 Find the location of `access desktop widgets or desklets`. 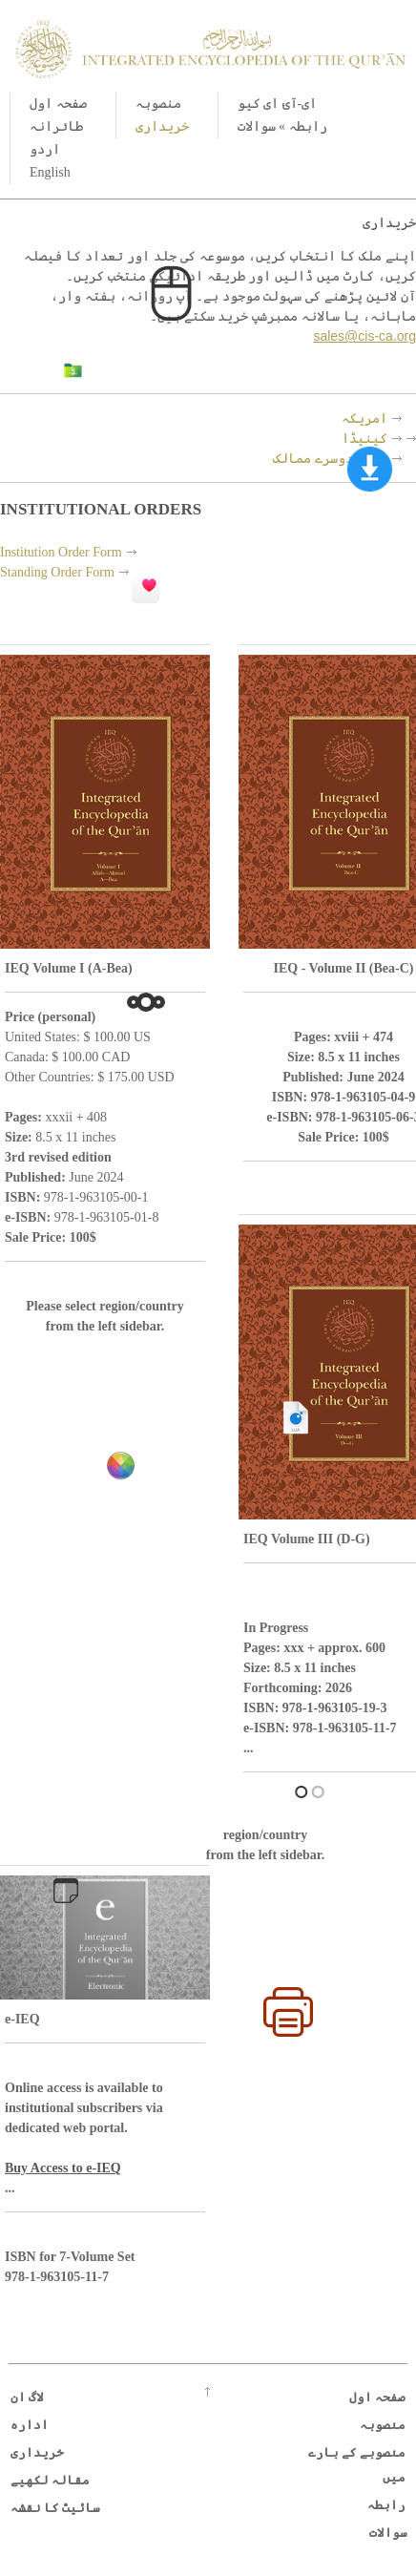

access desktop widgets or desklets is located at coordinates (66, 1891).